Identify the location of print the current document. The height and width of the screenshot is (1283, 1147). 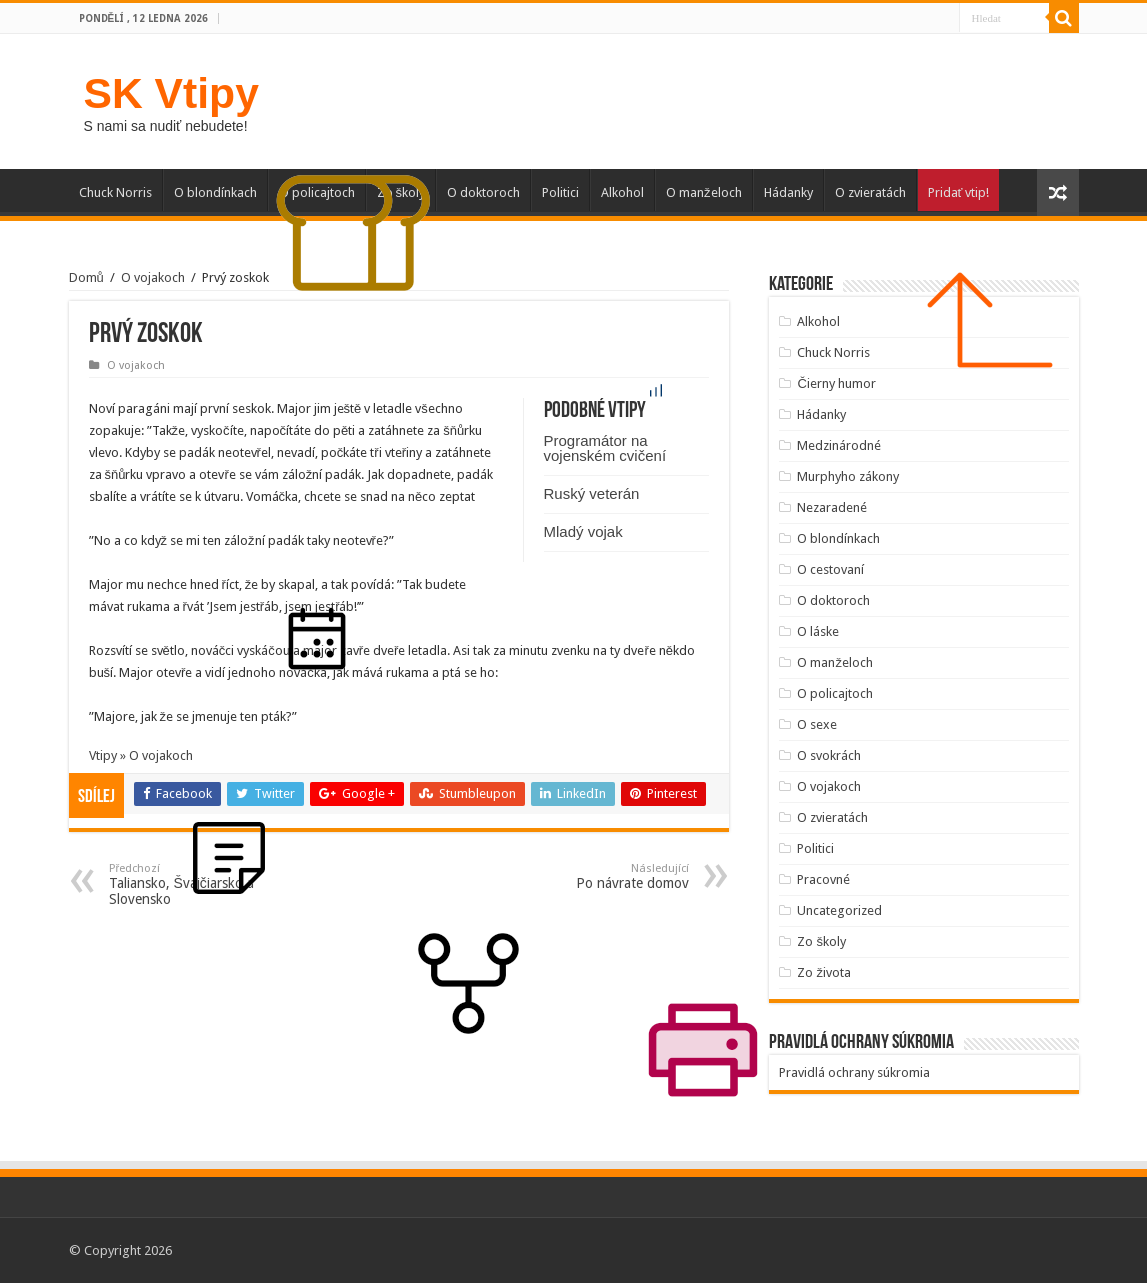
(703, 1050).